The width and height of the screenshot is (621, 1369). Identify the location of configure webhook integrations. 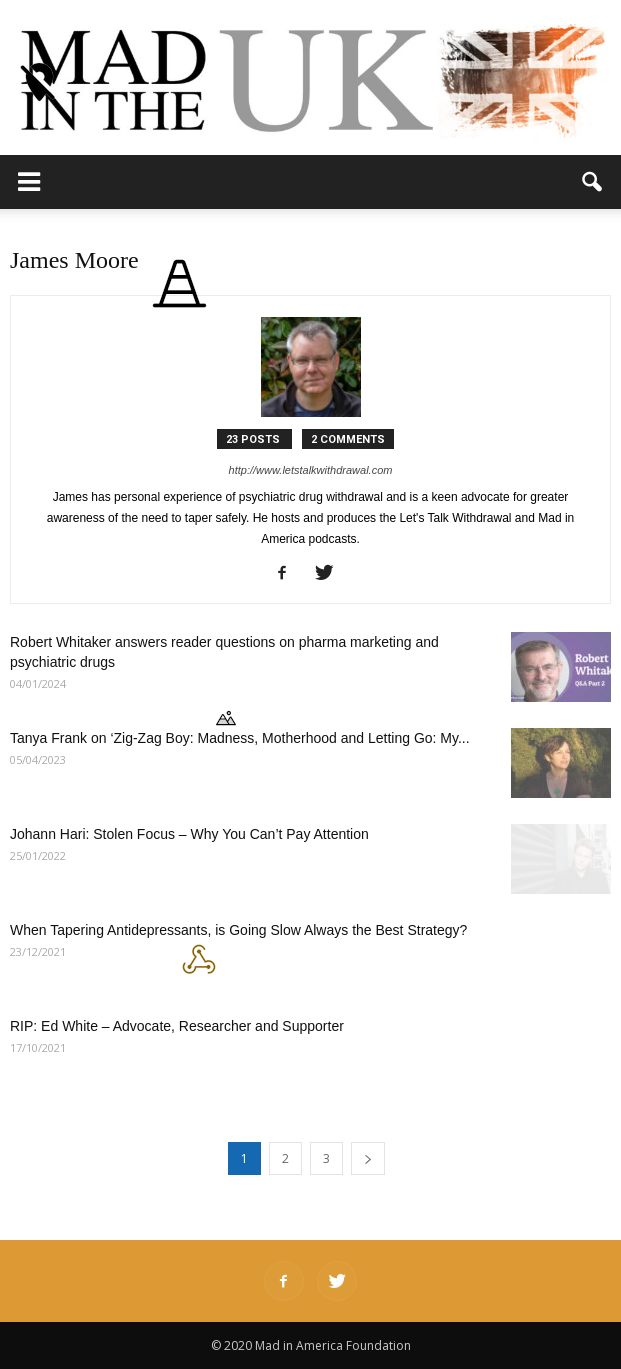
(199, 961).